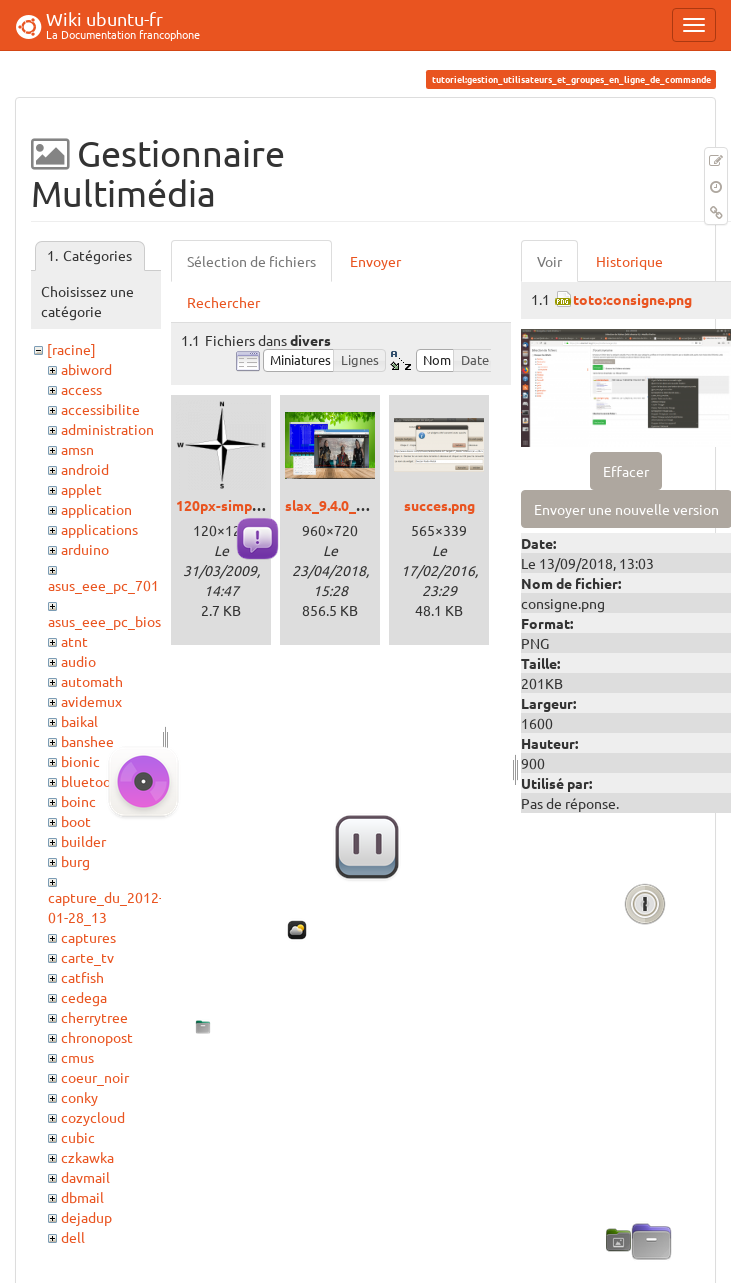  Describe the element at coordinates (618, 1239) in the screenshot. I see `open your pictures folder` at that location.